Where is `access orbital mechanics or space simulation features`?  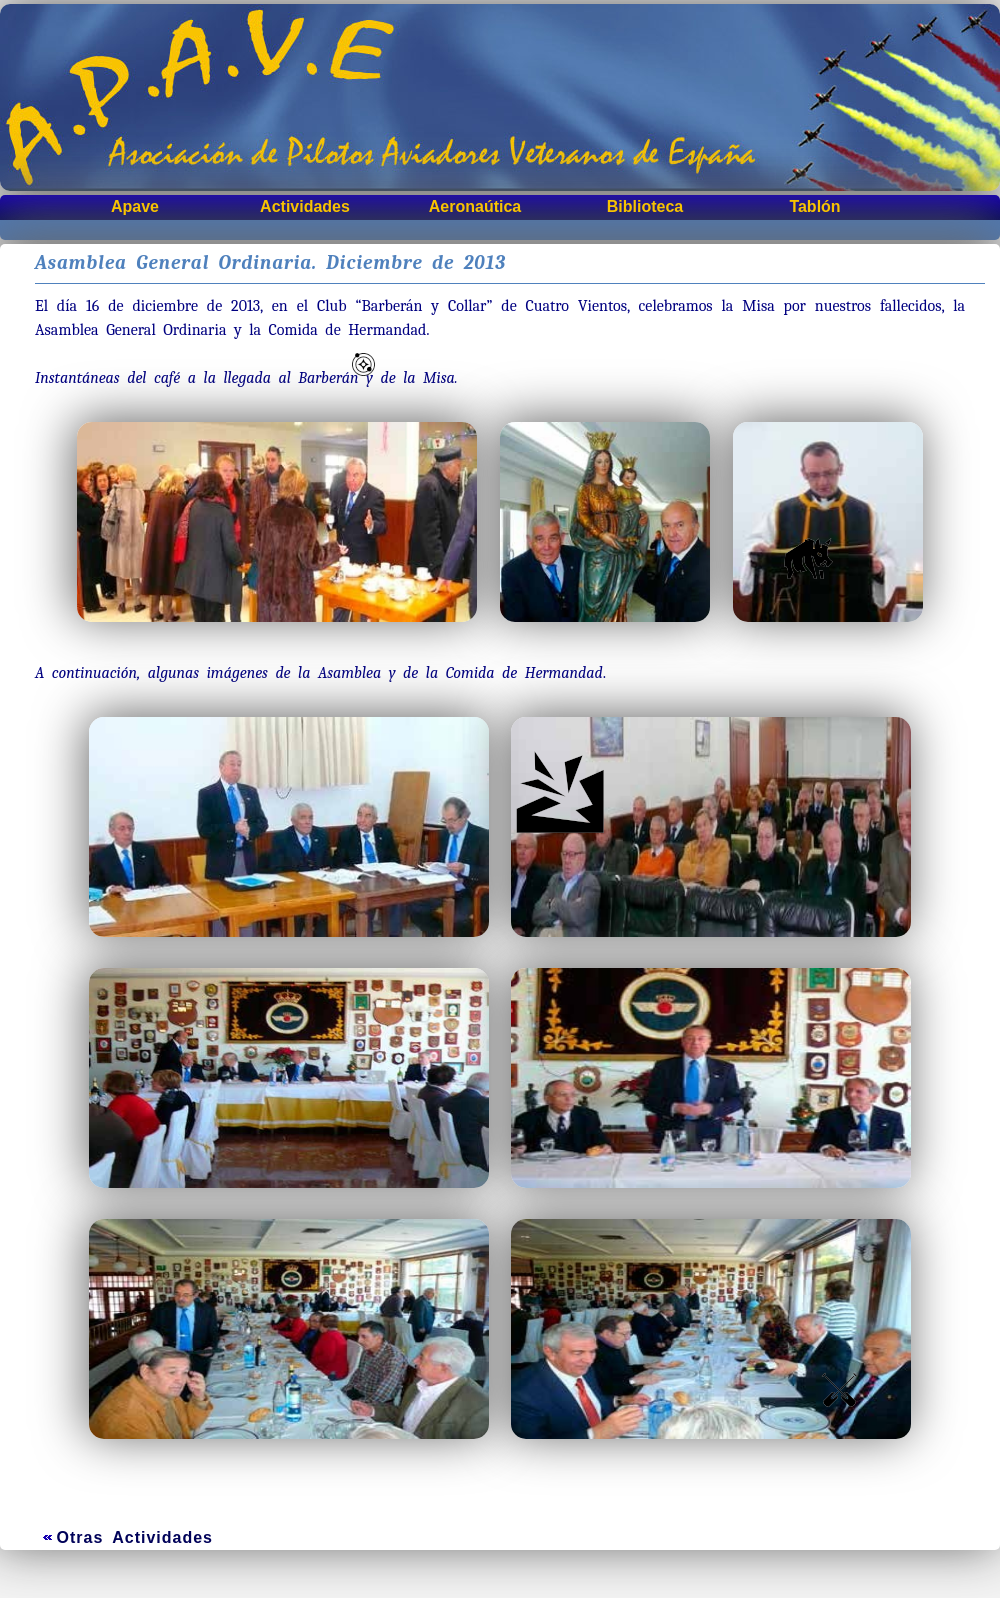
access orbital mechanics or space simulation features is located at coordinates (363, 364).